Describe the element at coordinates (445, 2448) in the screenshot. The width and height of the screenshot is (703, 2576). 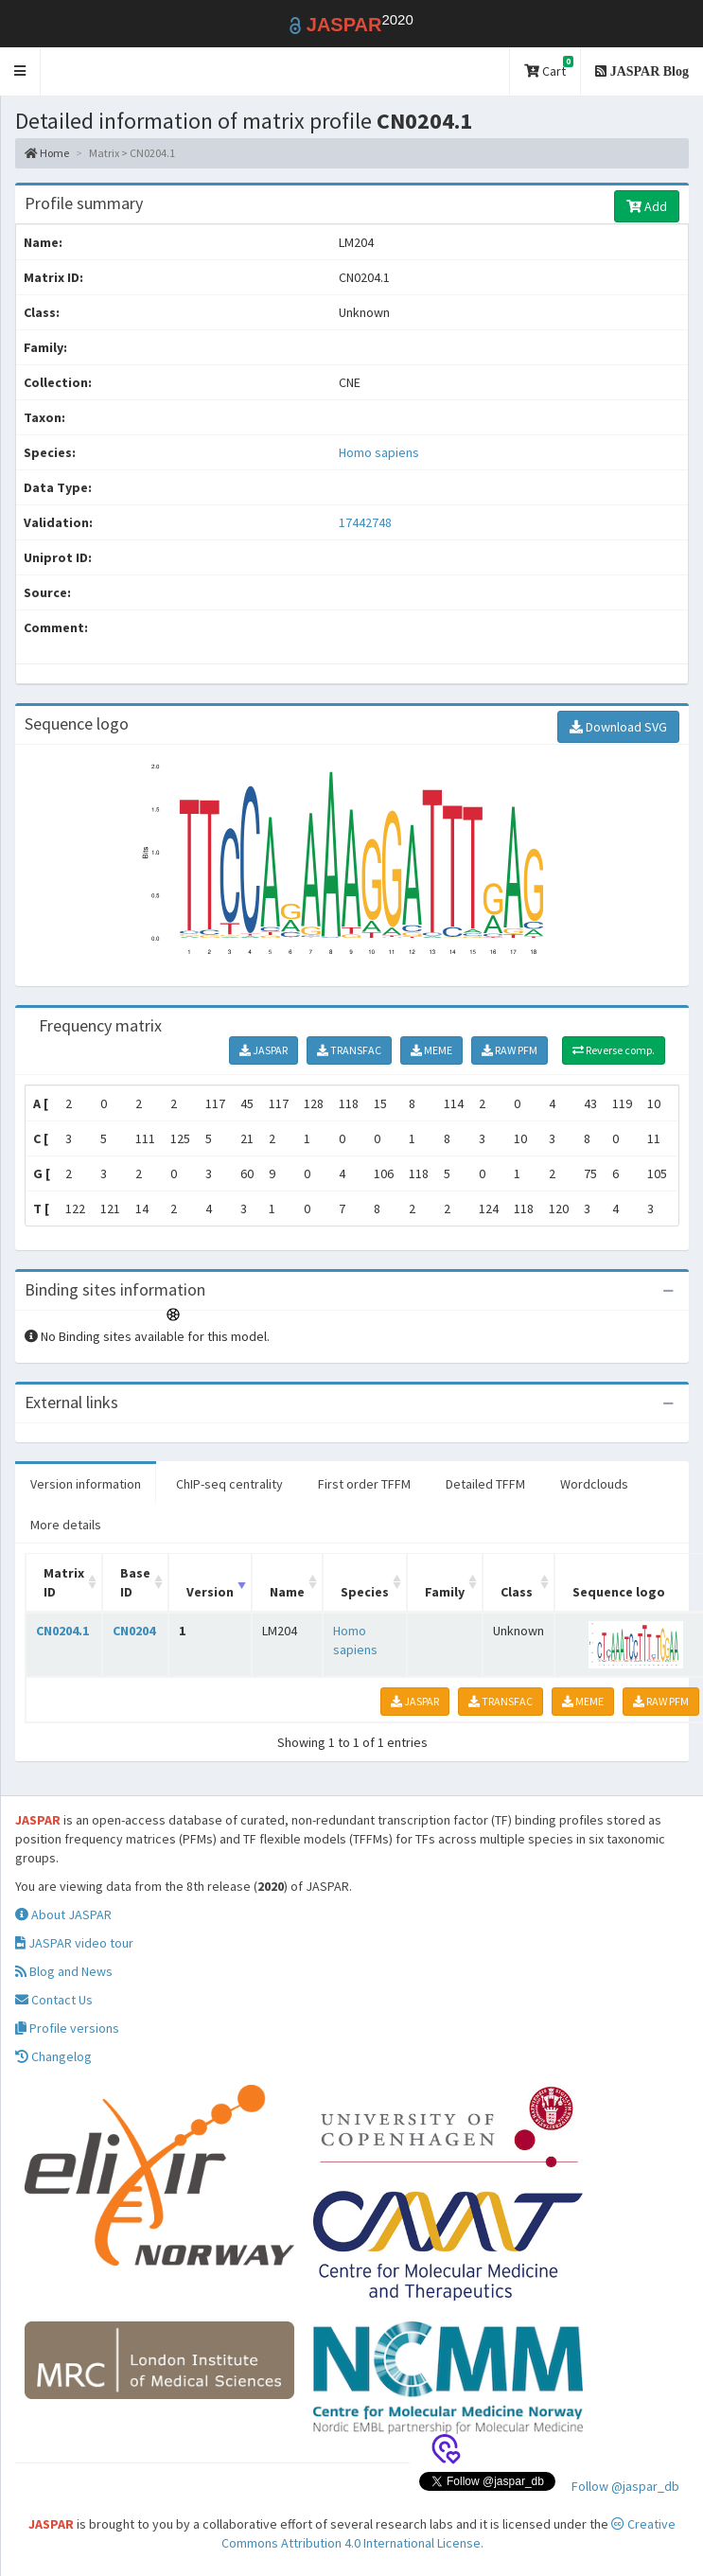
I see `save a location to favorites` at that location.